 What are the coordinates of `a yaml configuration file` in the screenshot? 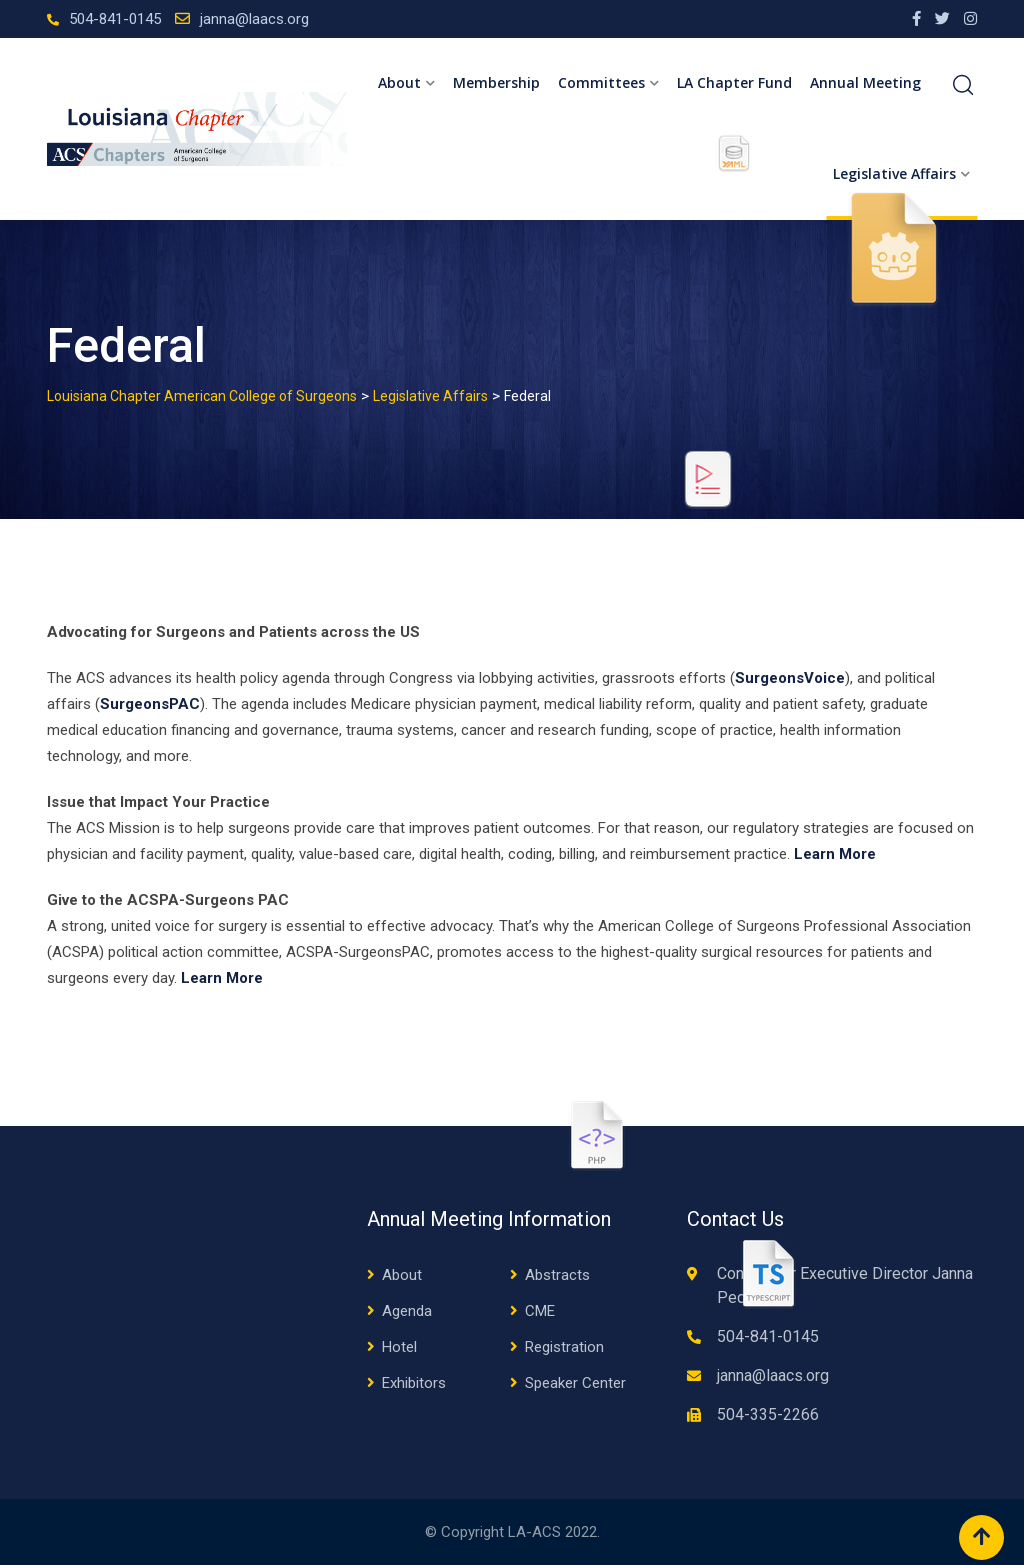 It's located at (734, 153).